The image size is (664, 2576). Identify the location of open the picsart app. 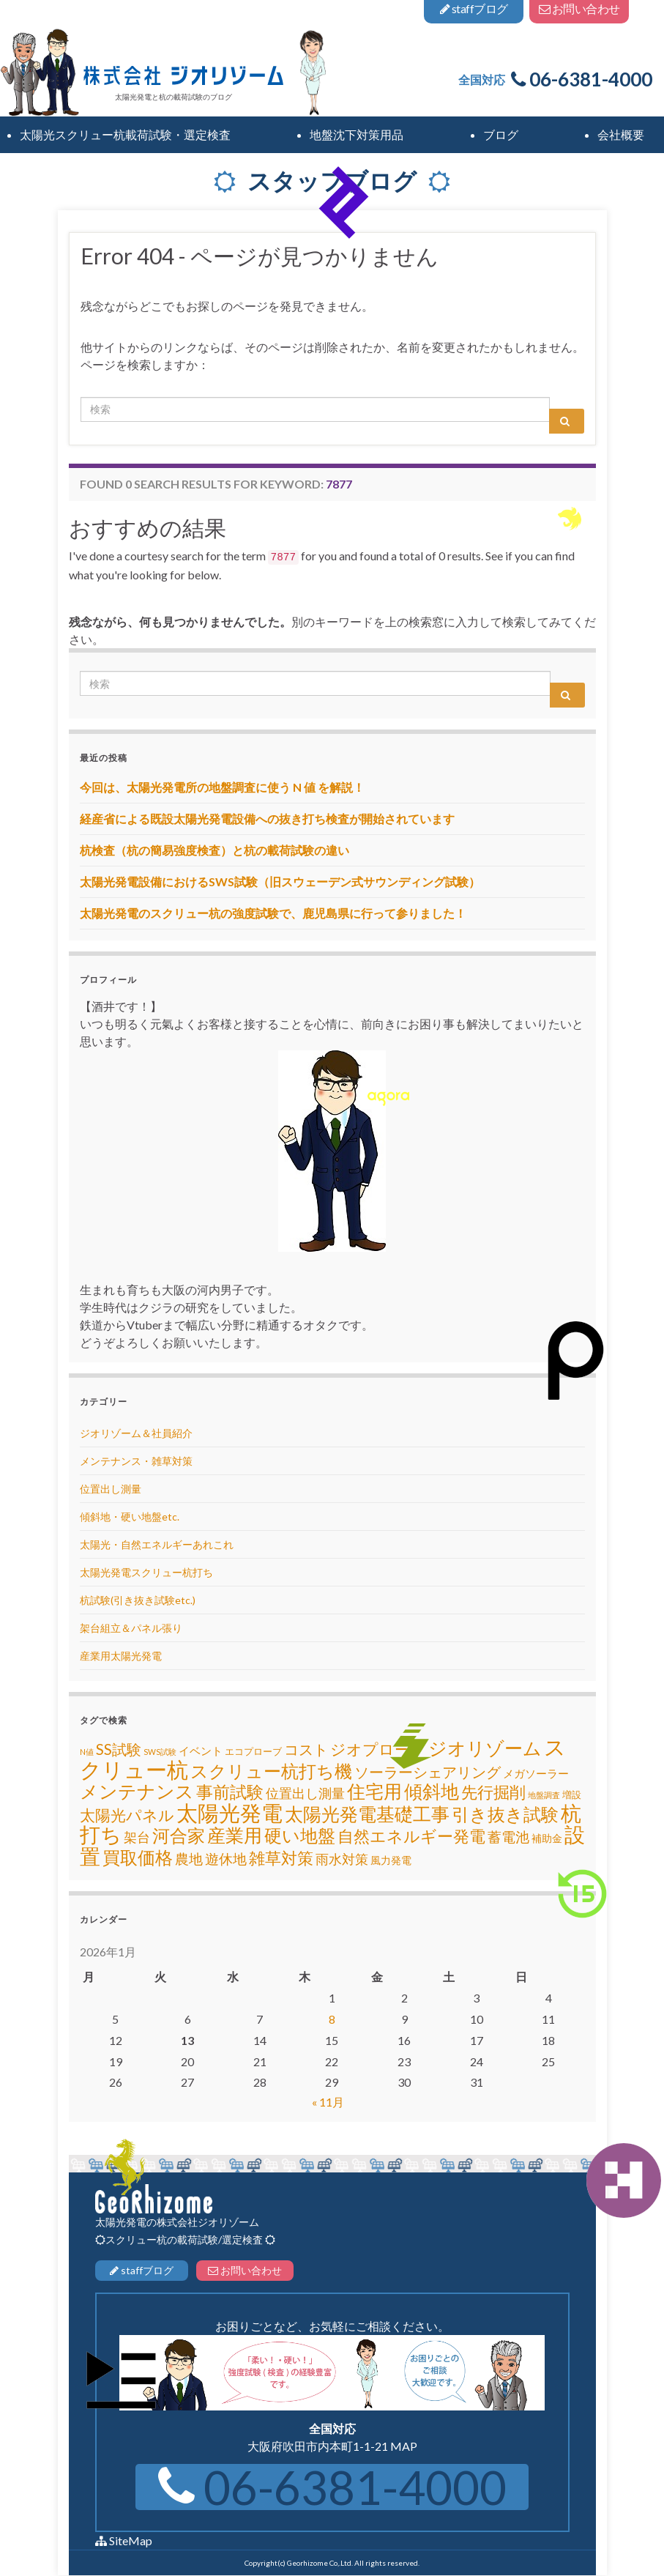
(575, 1360).